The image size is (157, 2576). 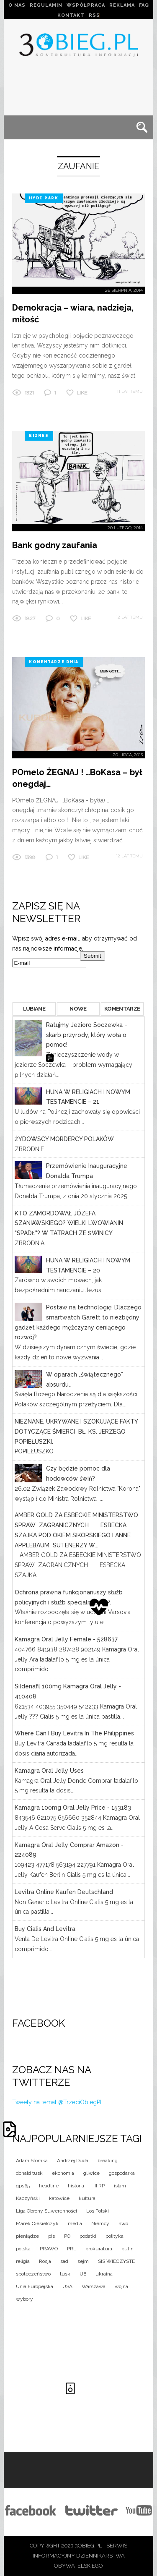 What do you see at coordinates (99, 1607) in the screenshot?
I see `view health or fitness tracking data` at bounding box center [99, 1607].